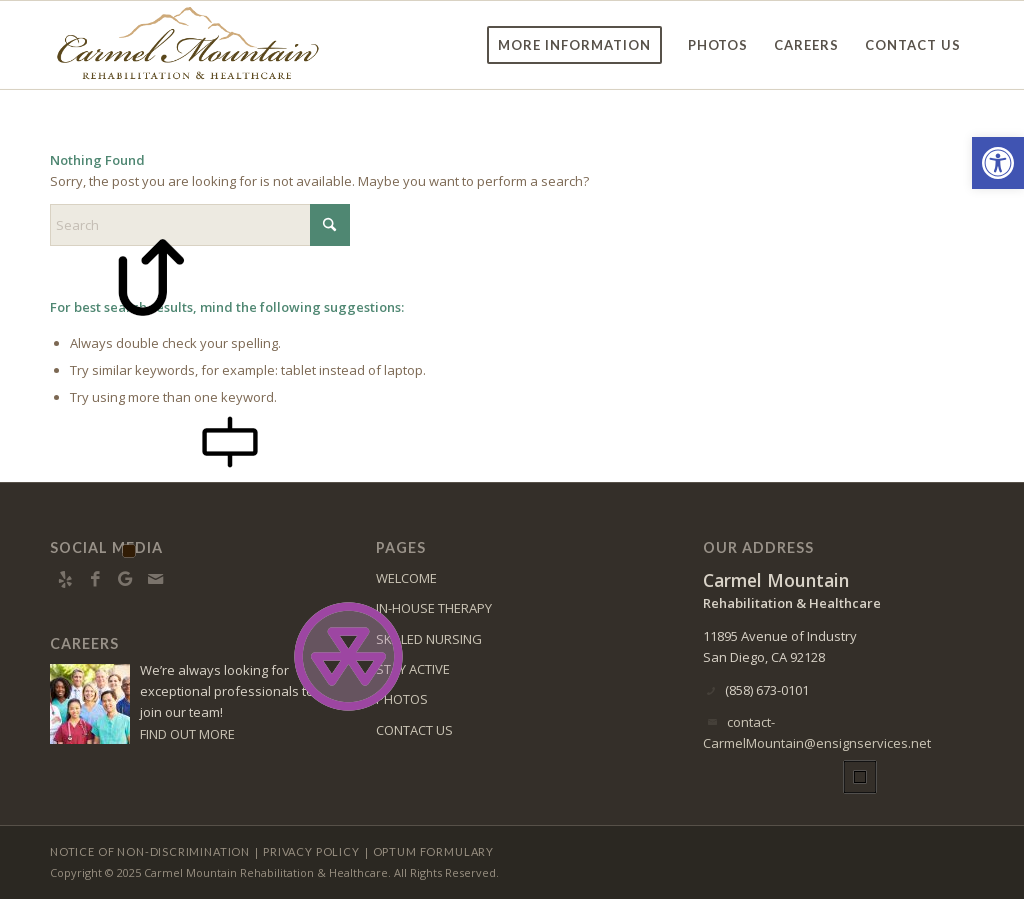 This screenshot has height=899, width=1024. Describe the element at coordinates (230, 442) in the screenshot. I see `center align element horizontally` at that location.